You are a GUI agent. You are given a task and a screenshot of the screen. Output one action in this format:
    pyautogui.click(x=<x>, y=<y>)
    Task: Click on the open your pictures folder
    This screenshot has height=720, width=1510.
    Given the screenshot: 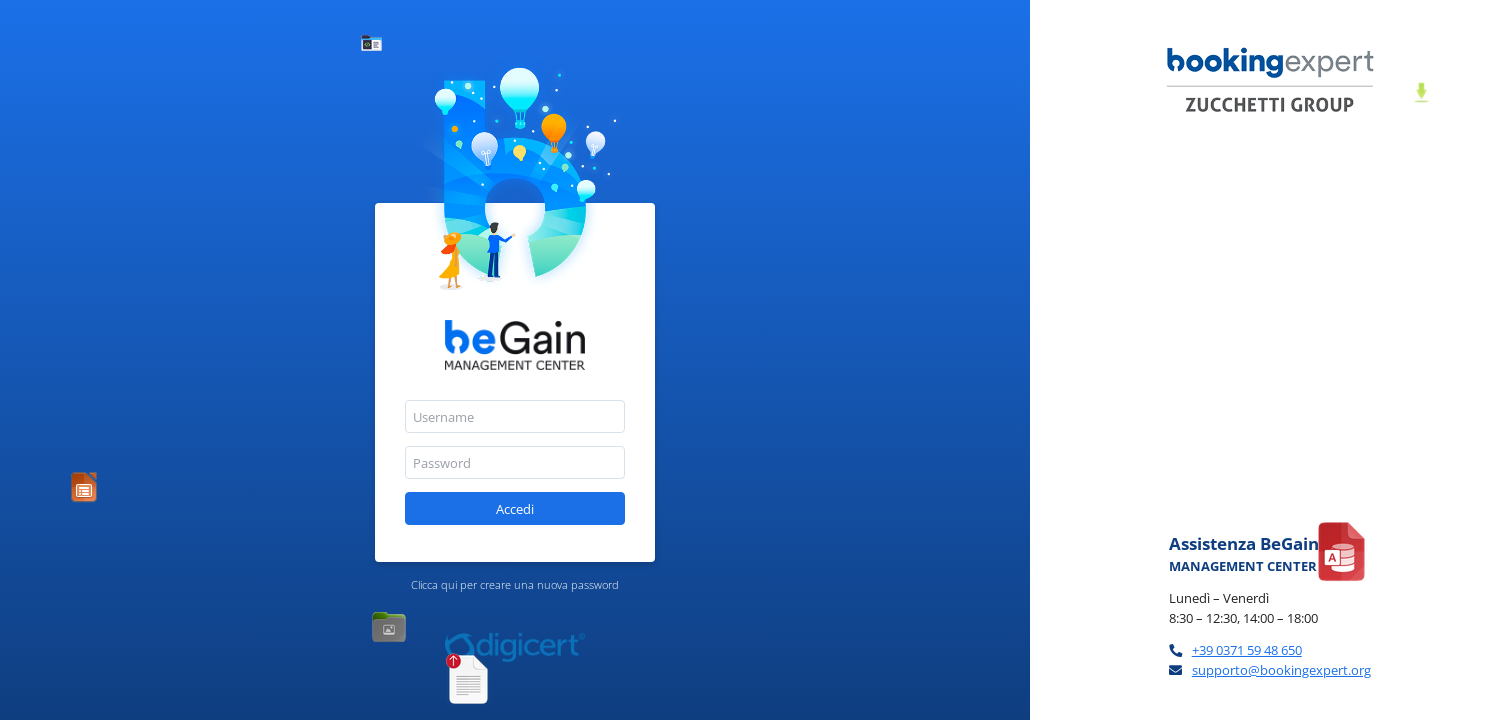 What is the action you would take?
    pyautogui.click(x=389, y=627)
    